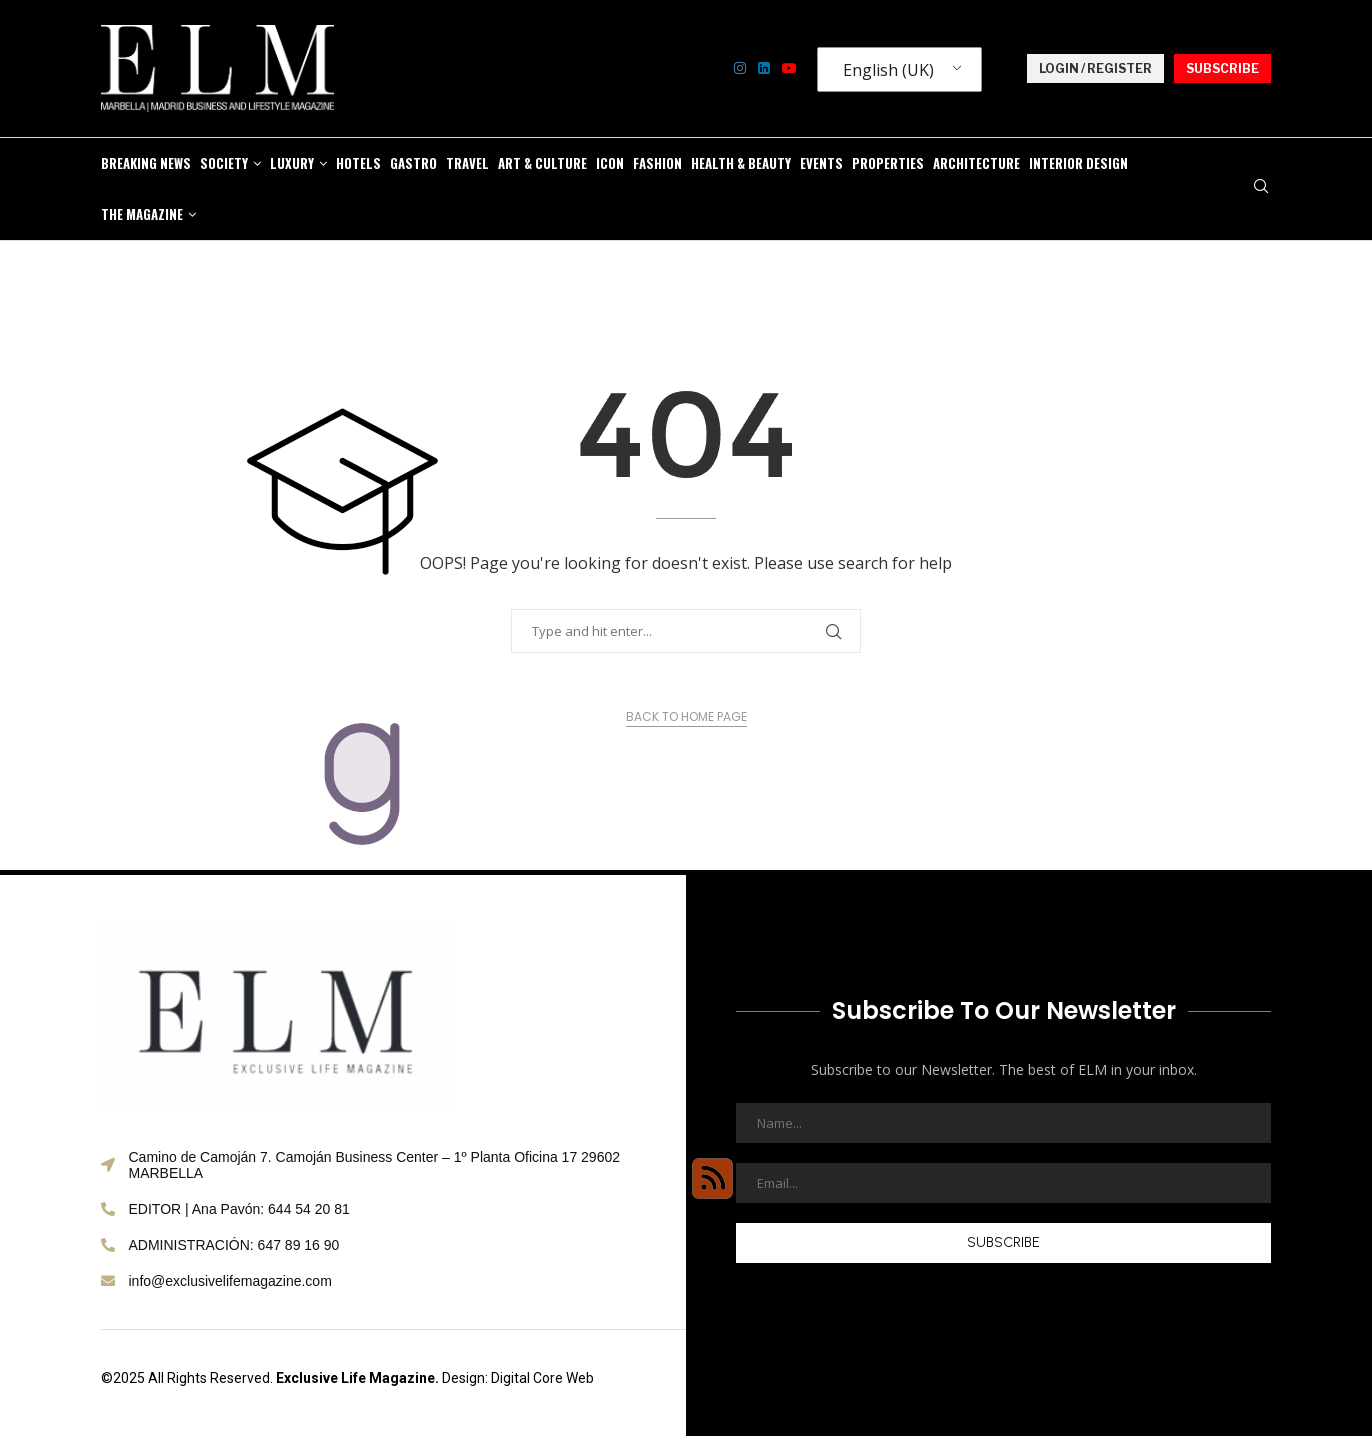 This screenshot has height=1436, width=1372. I want to click on open Goodreads app or website, so click(362, 784).